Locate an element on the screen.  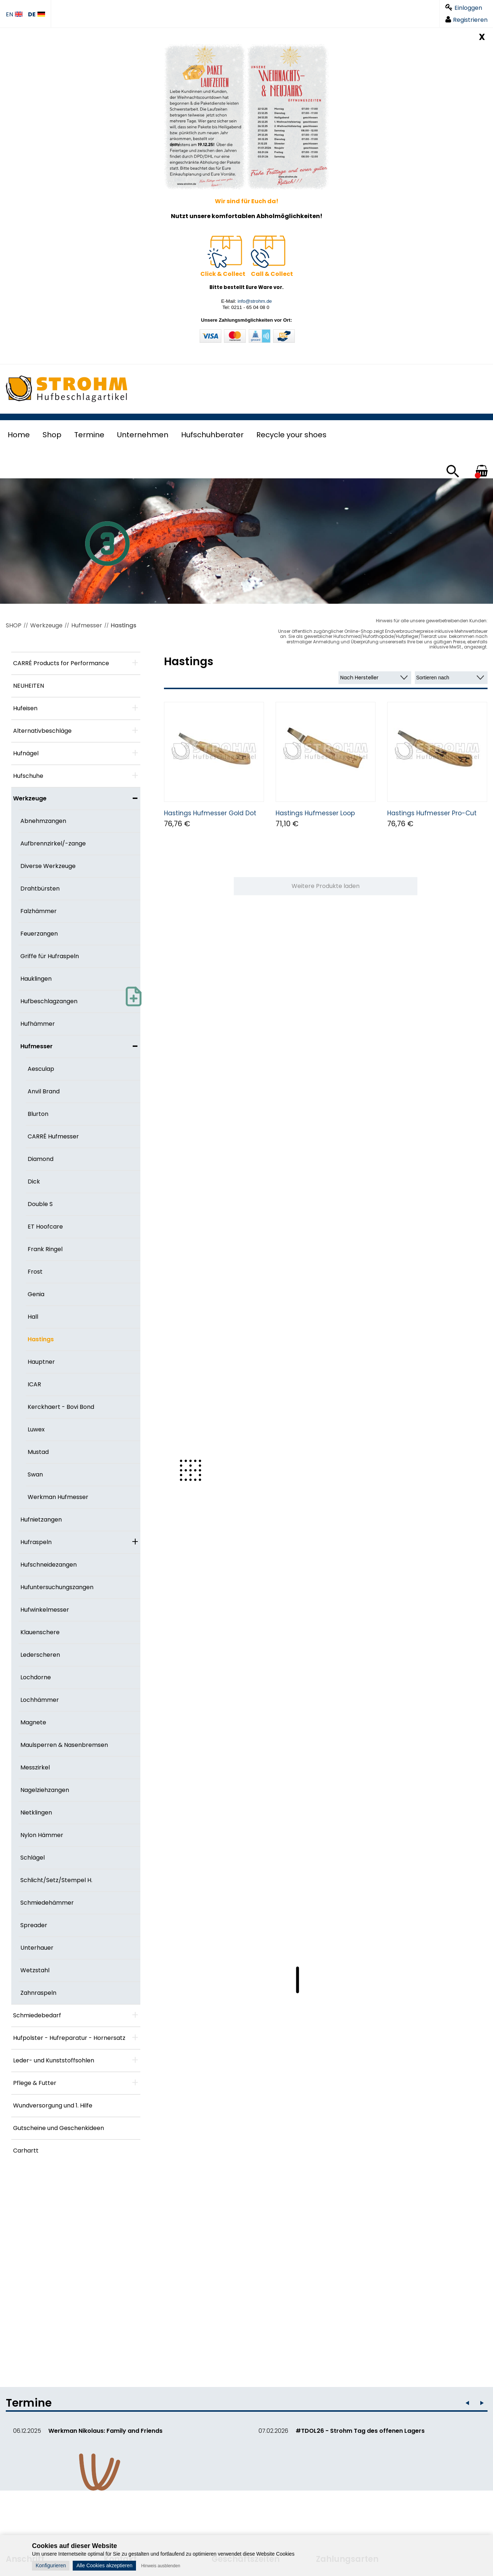
indicates a count of one is located at coordinates (309, 1980).